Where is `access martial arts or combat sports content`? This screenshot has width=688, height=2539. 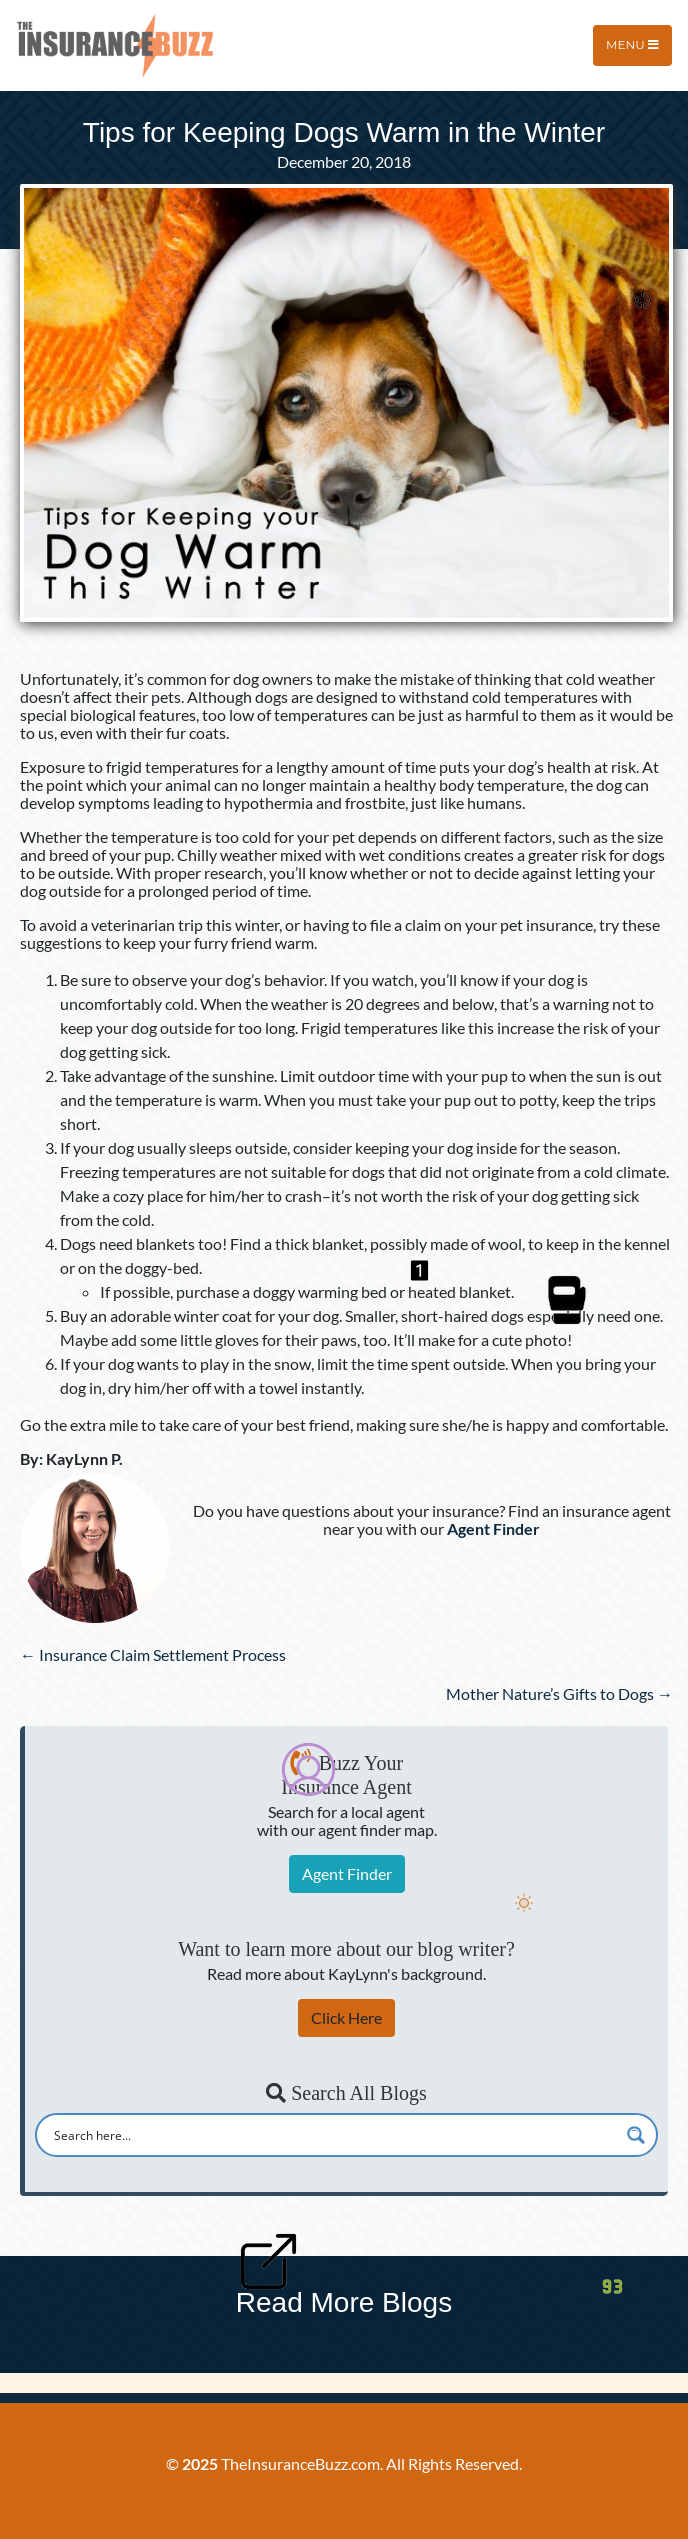 access martial arts or combat sports content is located at coordinates (567, 1300).